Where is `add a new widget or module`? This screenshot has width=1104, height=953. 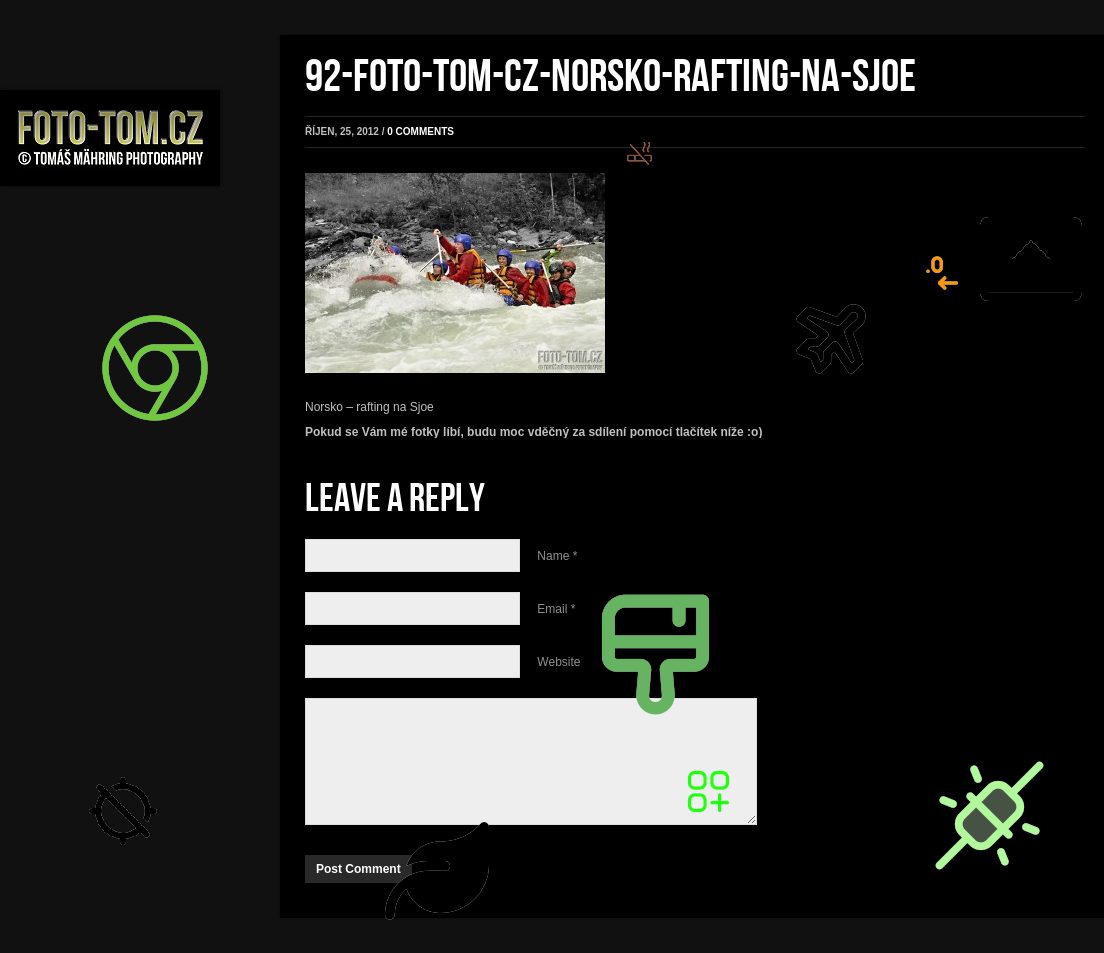
add a new widget or module is located at coordinates (708, 791).